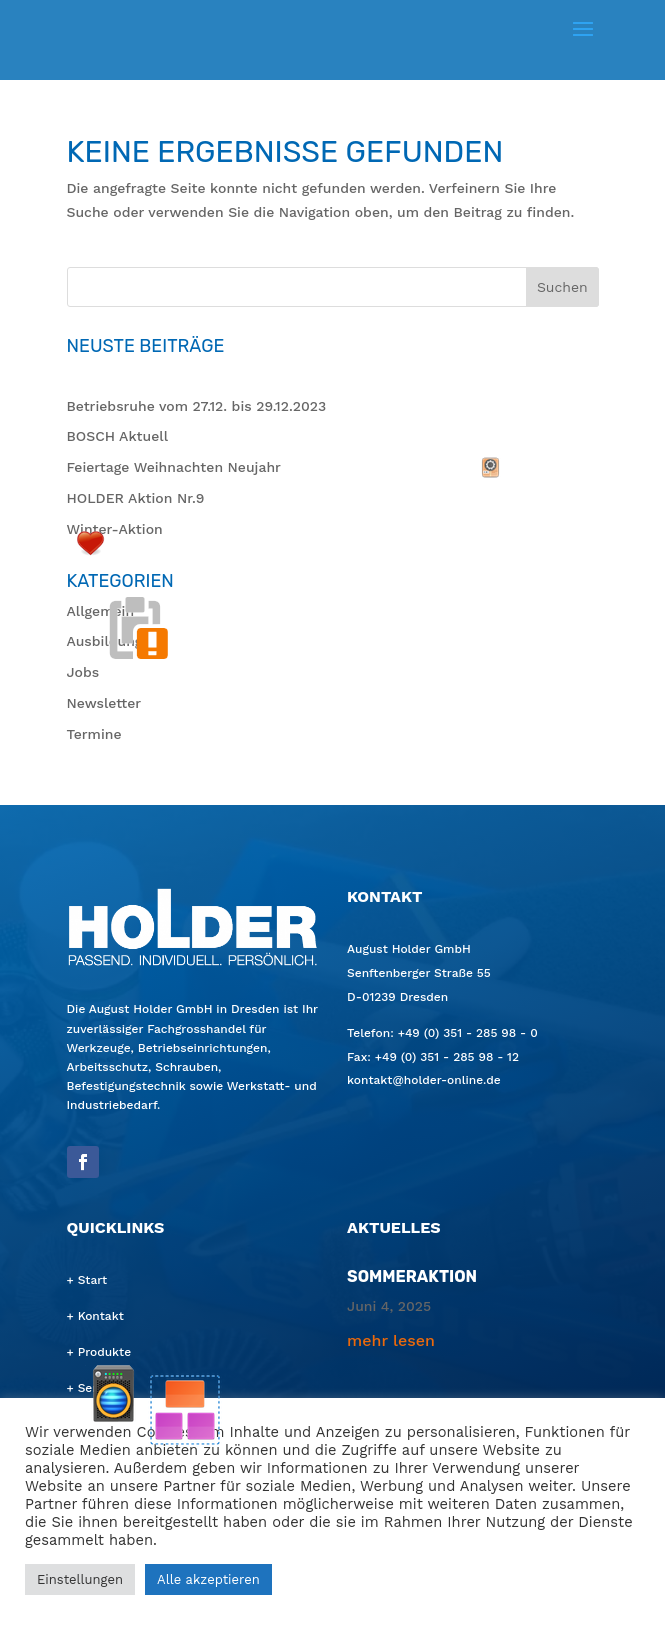 The image size is (665, 1625). What do you see at coordinates (113, 1393) in the screenshot?
I see `access RAID 0 storage configuration settings` at bounding box center [113, 1393].